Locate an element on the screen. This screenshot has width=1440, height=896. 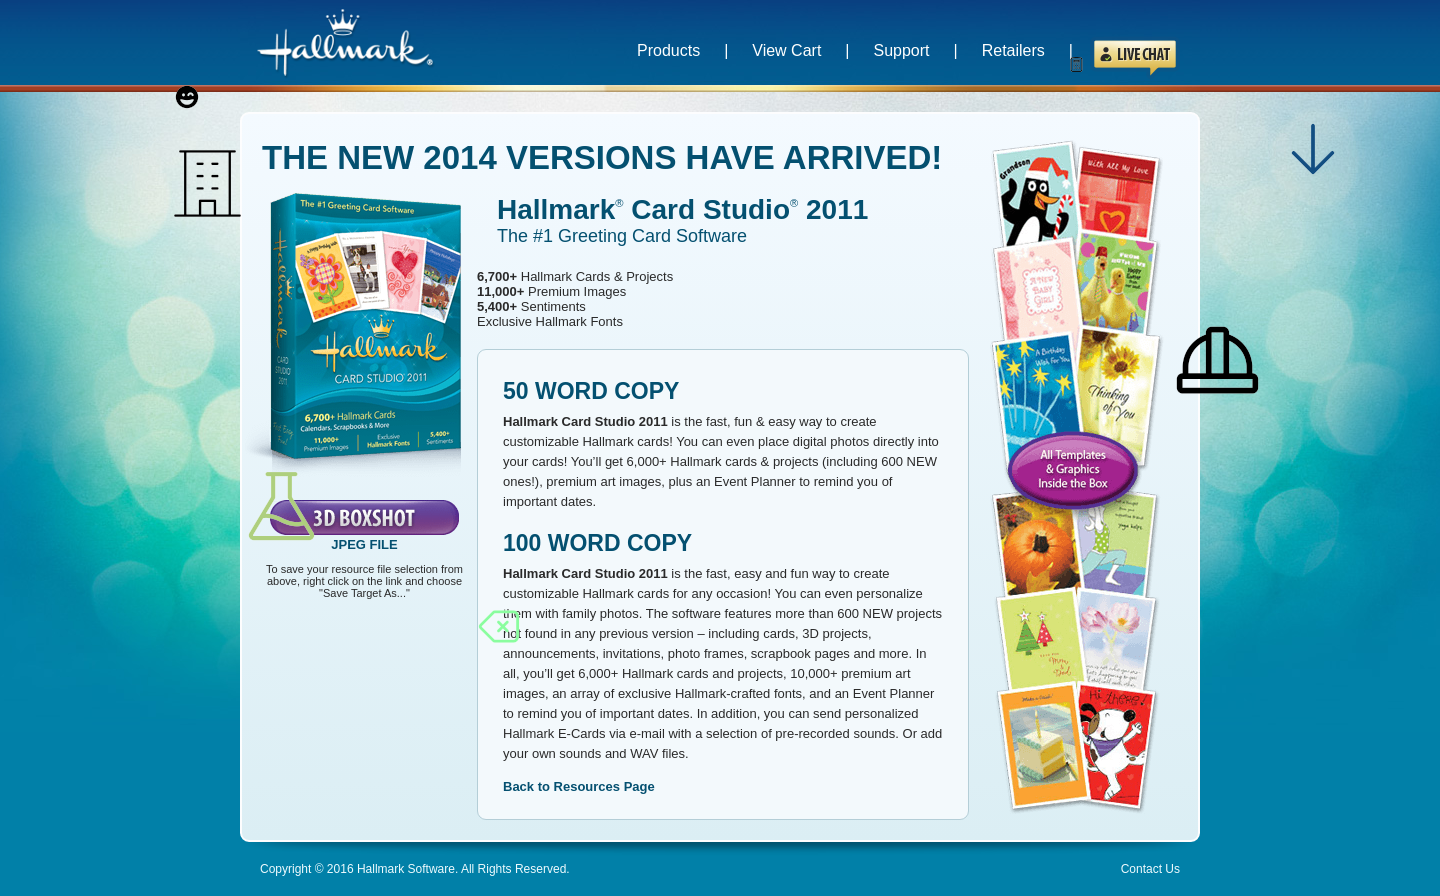
add a playful or flirty reaction to a message is located at coordinates (187, 97).